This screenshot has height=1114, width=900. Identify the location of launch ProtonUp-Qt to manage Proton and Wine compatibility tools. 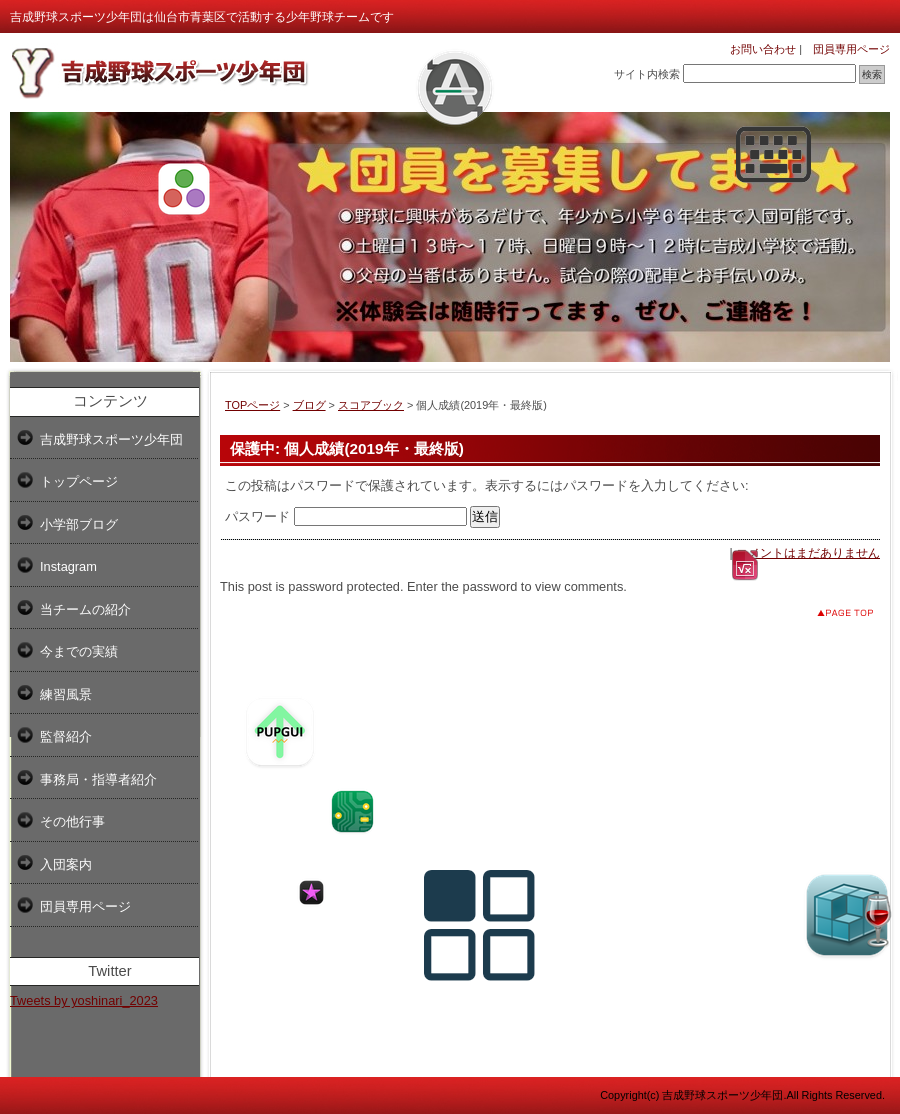
(280, 732).